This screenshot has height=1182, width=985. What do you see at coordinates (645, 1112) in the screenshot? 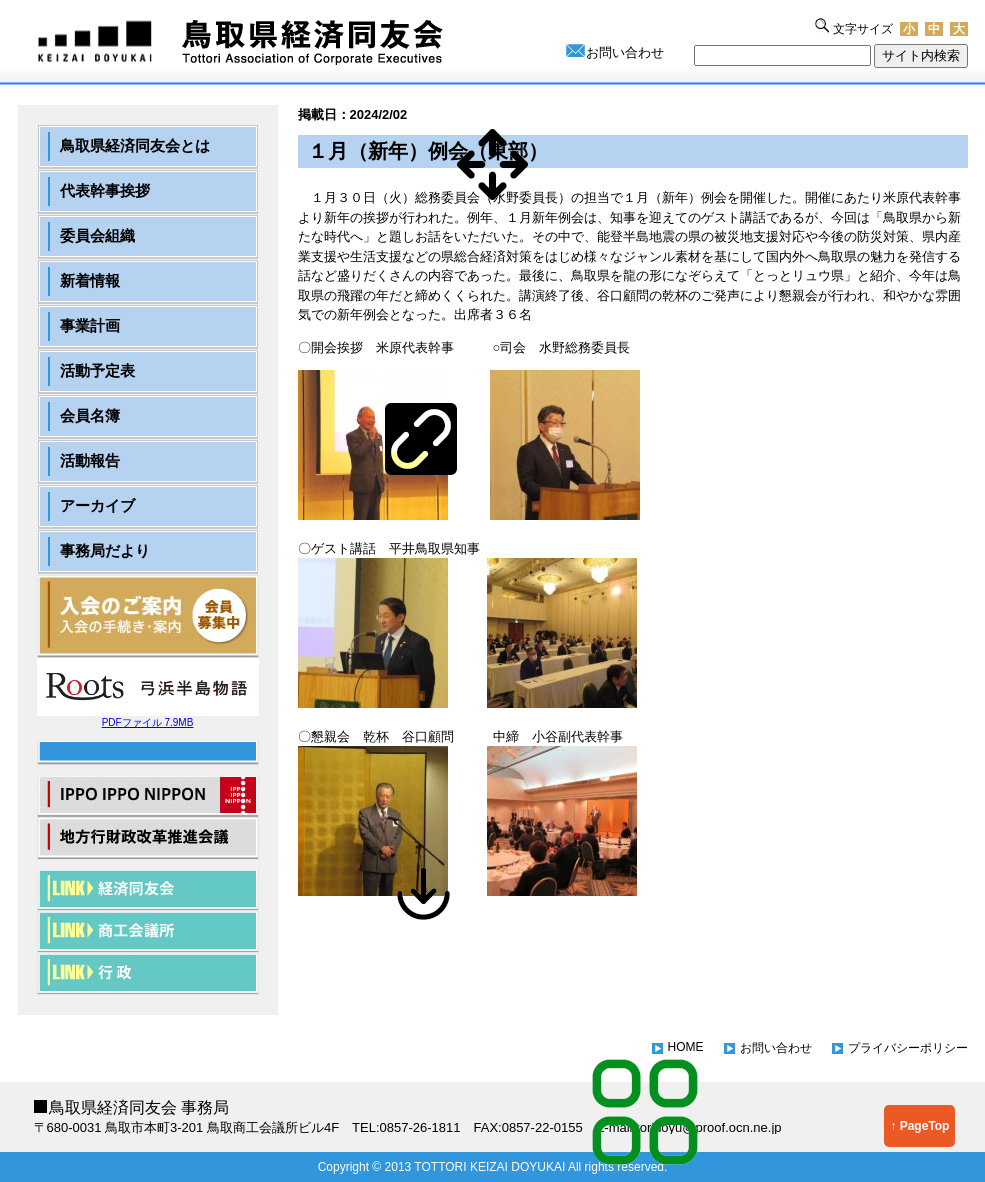
I see `view all apps or menu` at bounding box center [645, 1112].